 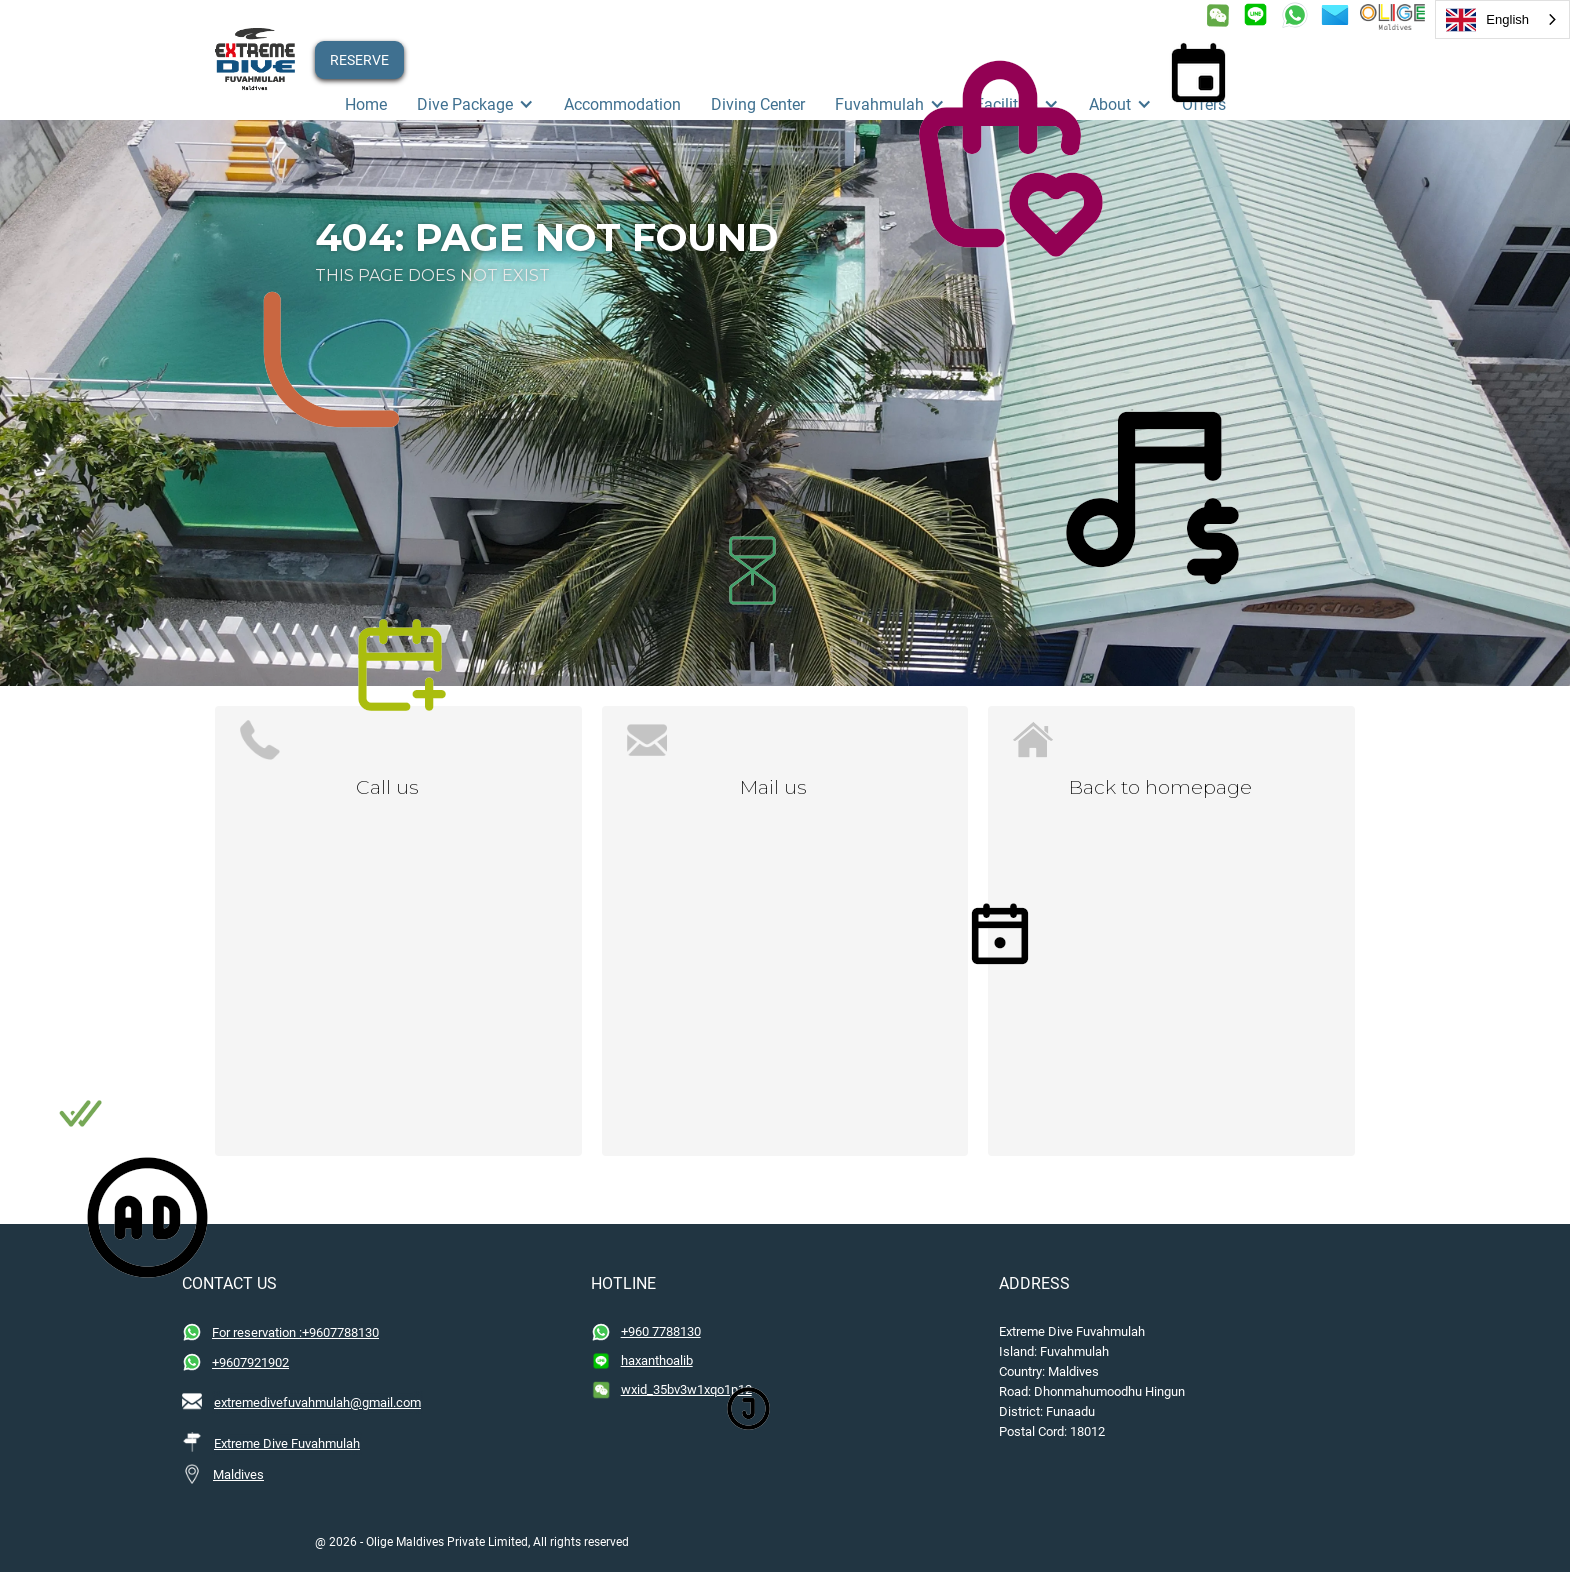 What do you see at coordinates (331, 359) in the screenshot?
I see `adjust bottom-left corner radius` at bounding box center [331, 359].